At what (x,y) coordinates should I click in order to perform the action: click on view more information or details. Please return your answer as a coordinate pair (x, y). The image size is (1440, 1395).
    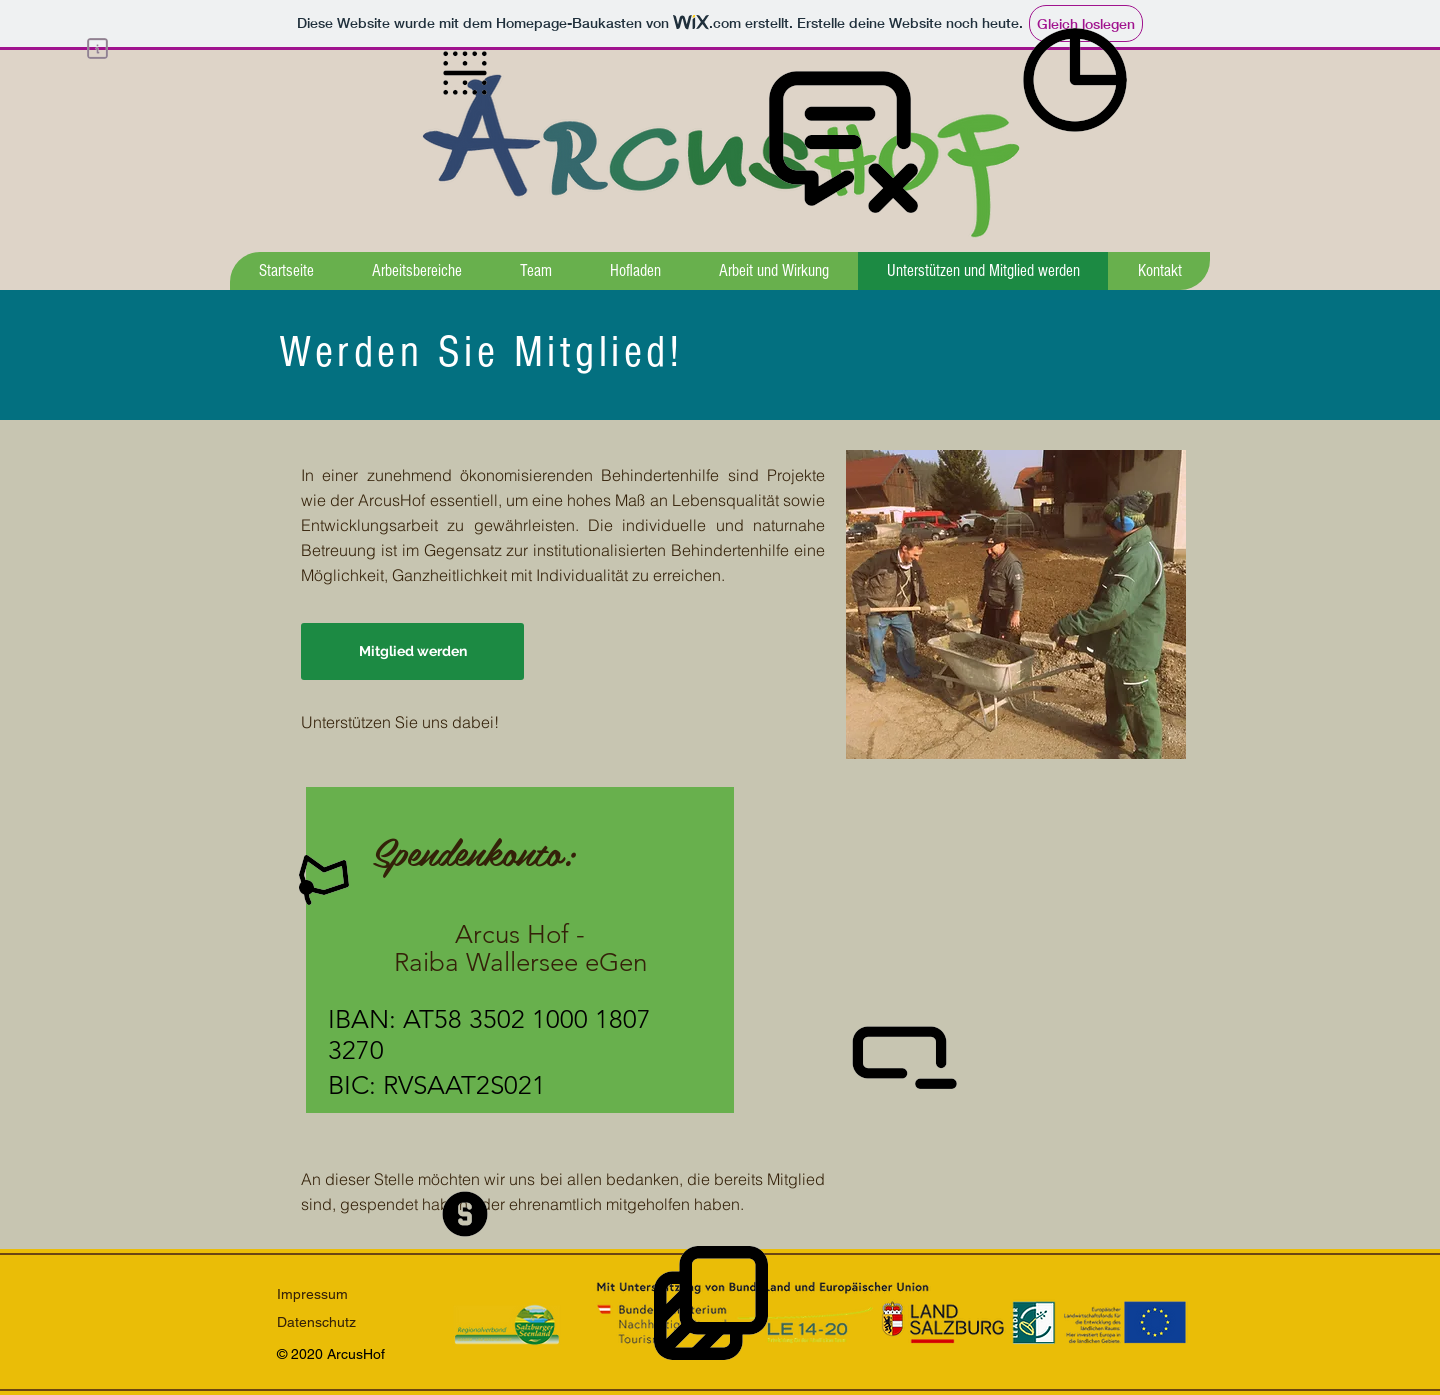
    Looking at the image, I should click on (97, 48).